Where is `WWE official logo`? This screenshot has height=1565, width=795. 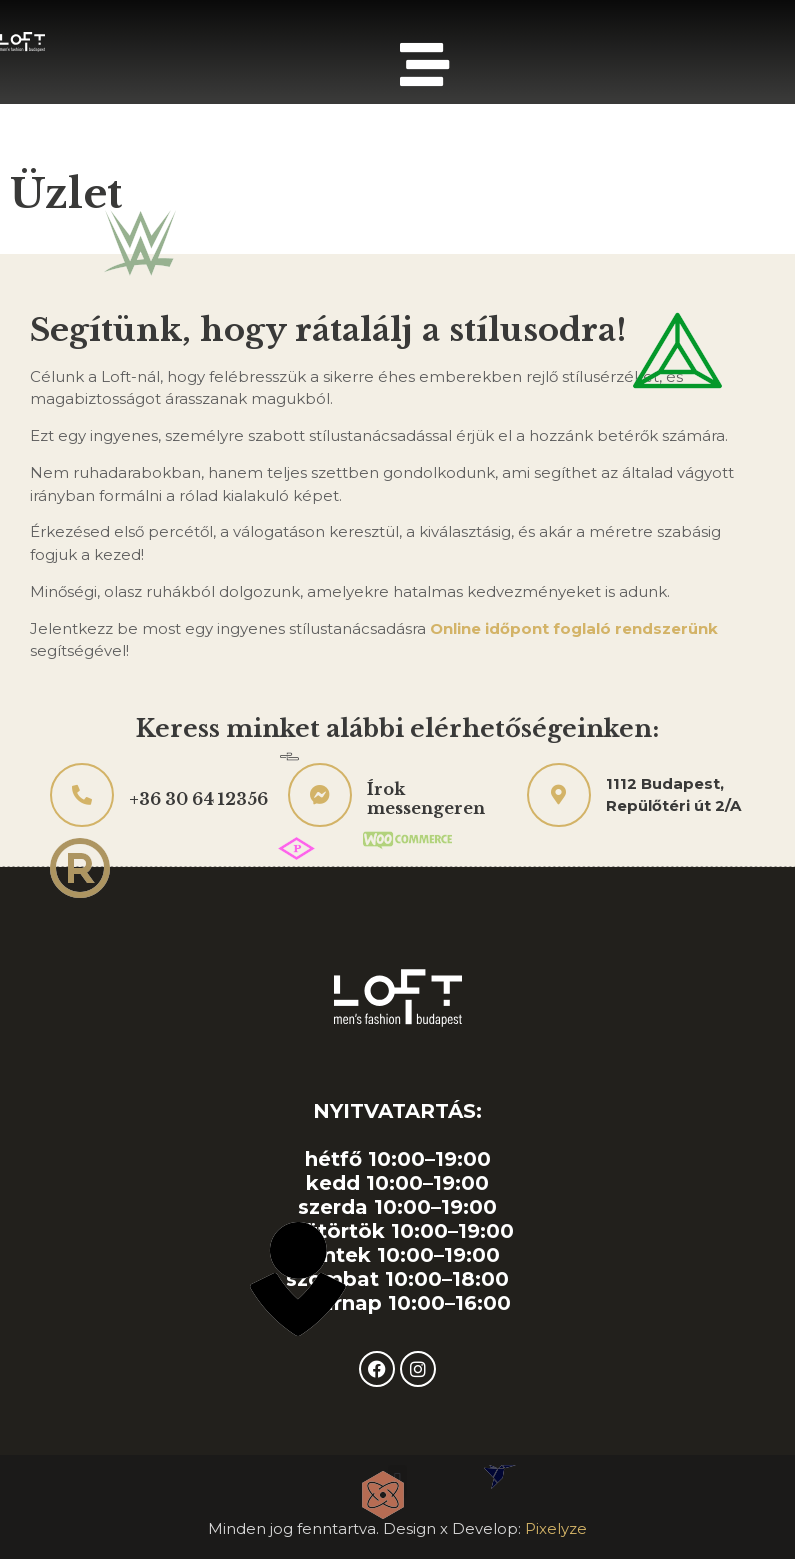 WWE official logo is located at coordinates (140, 243).